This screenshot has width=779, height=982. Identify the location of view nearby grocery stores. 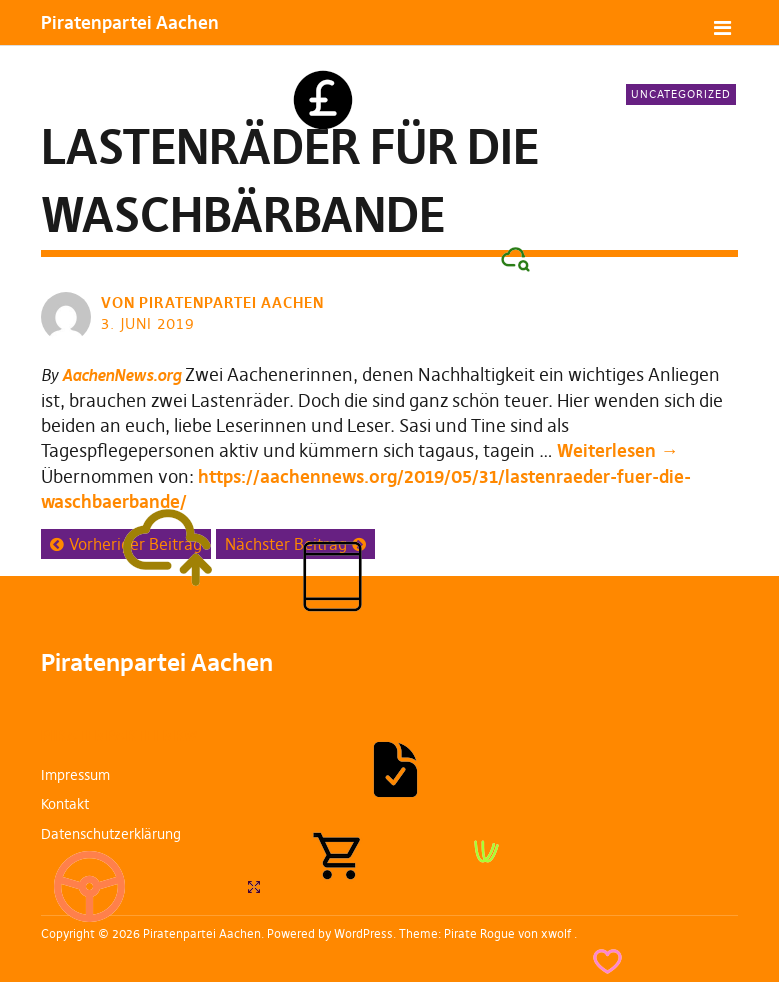
(339, 856).